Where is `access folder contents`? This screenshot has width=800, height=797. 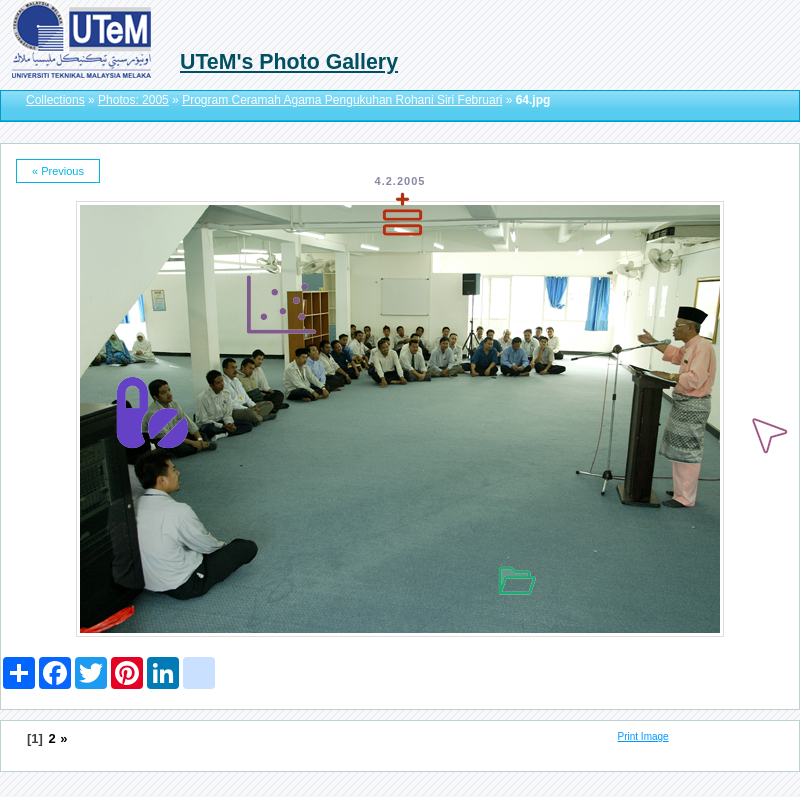
access folder contents is located at coordinates (516, 580).